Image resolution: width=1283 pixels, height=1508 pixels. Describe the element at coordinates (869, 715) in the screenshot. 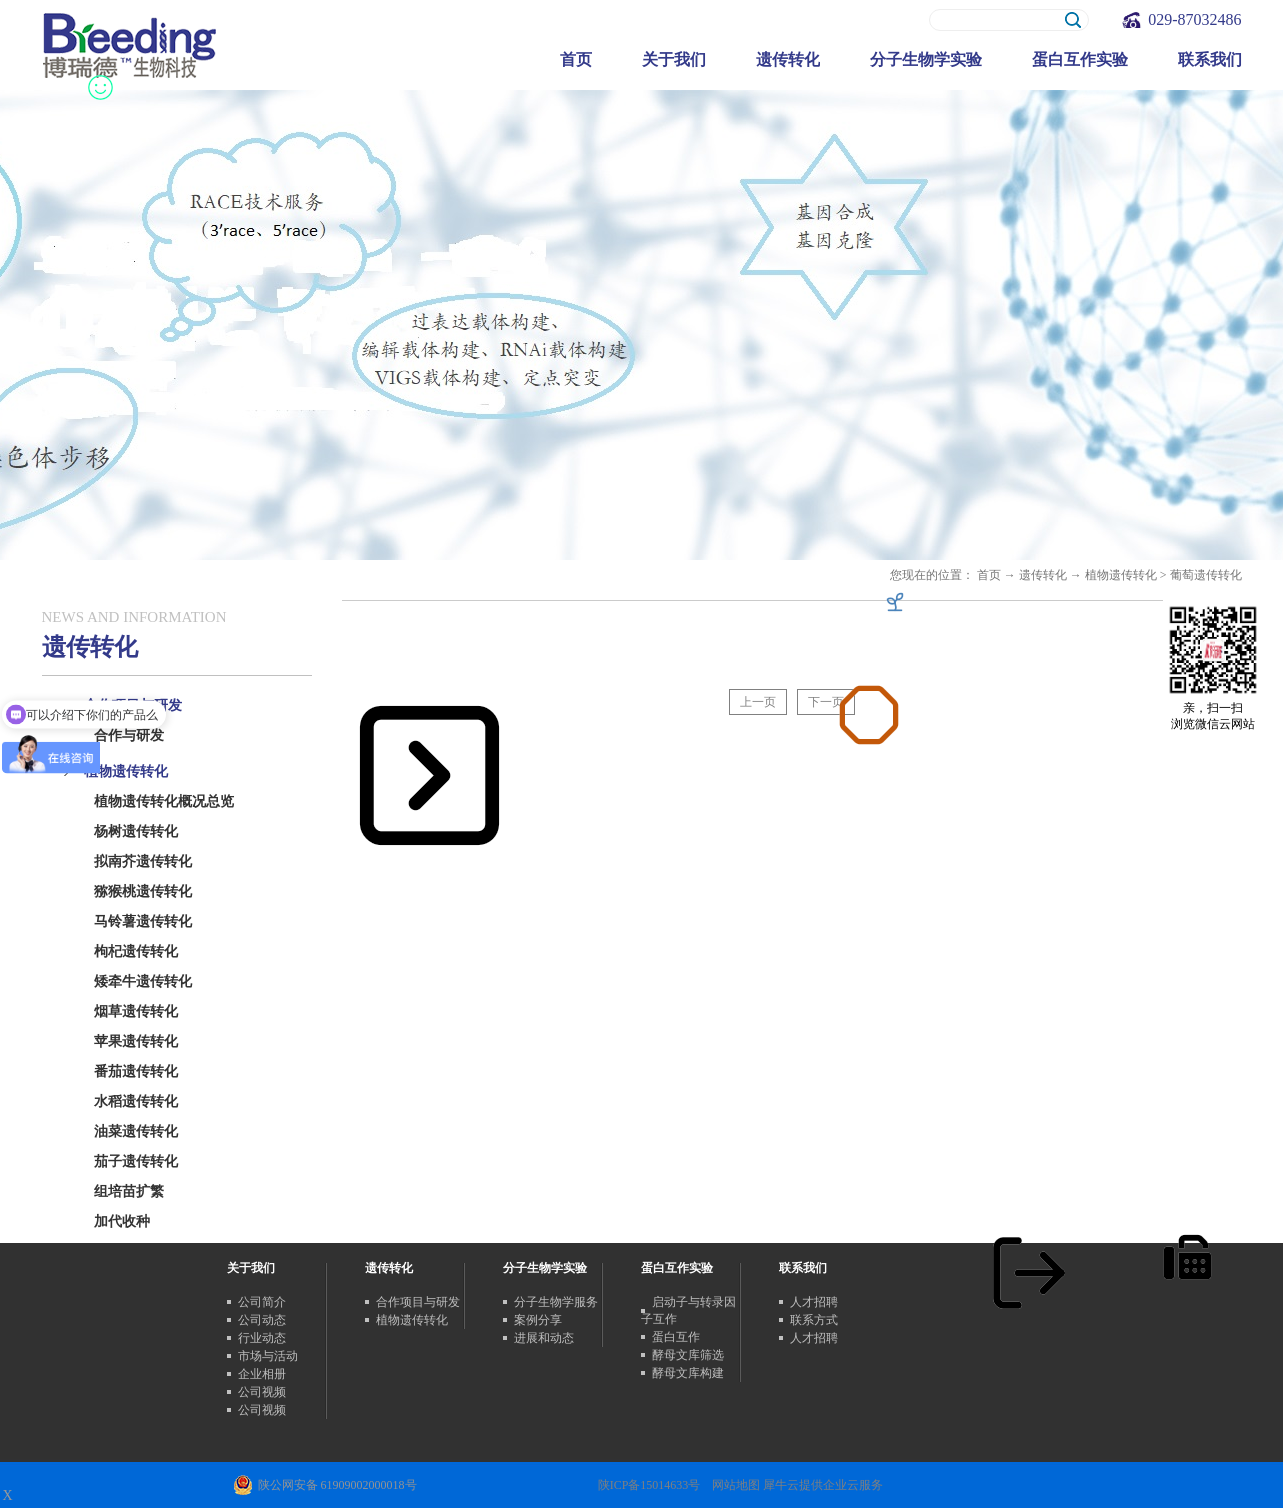

I see `indicates a stop or warning state` at that location.